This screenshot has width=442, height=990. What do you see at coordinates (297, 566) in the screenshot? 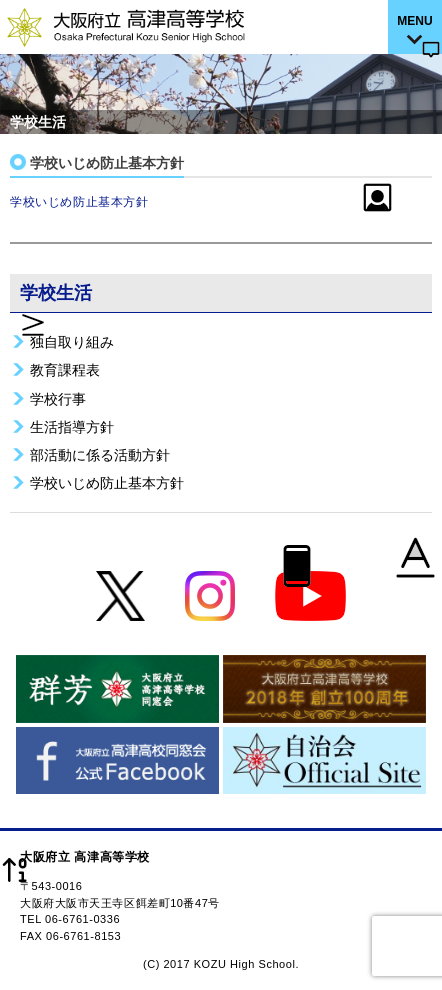
I see `view mobile device settings` at bounding box center [297, 566].